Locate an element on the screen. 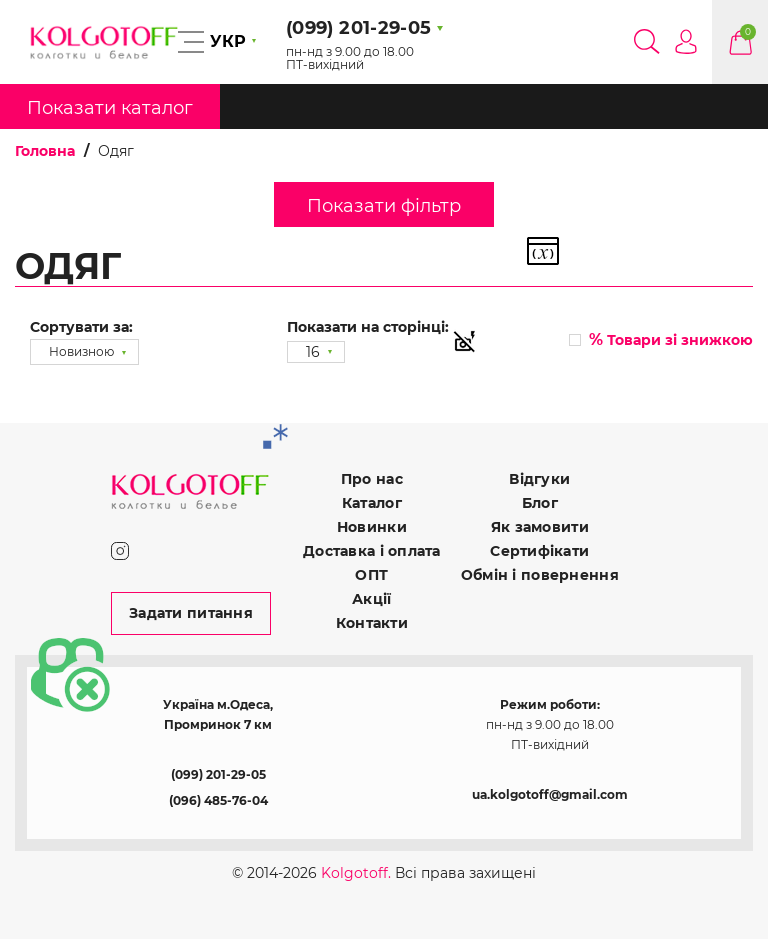 The height and width of the screenshot is (939, 768). disable camera flash is located at coordinates (465, 341).